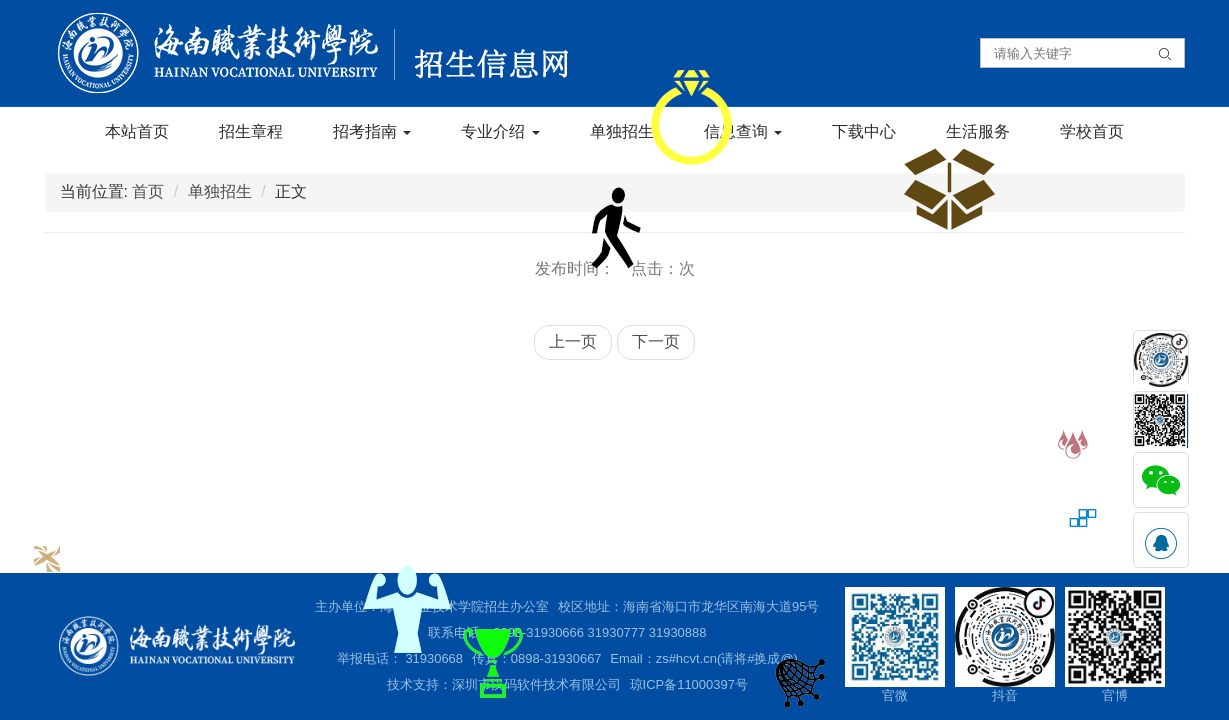  I want to click on tetris-style block piece in a game interface, so click(1083, 518).